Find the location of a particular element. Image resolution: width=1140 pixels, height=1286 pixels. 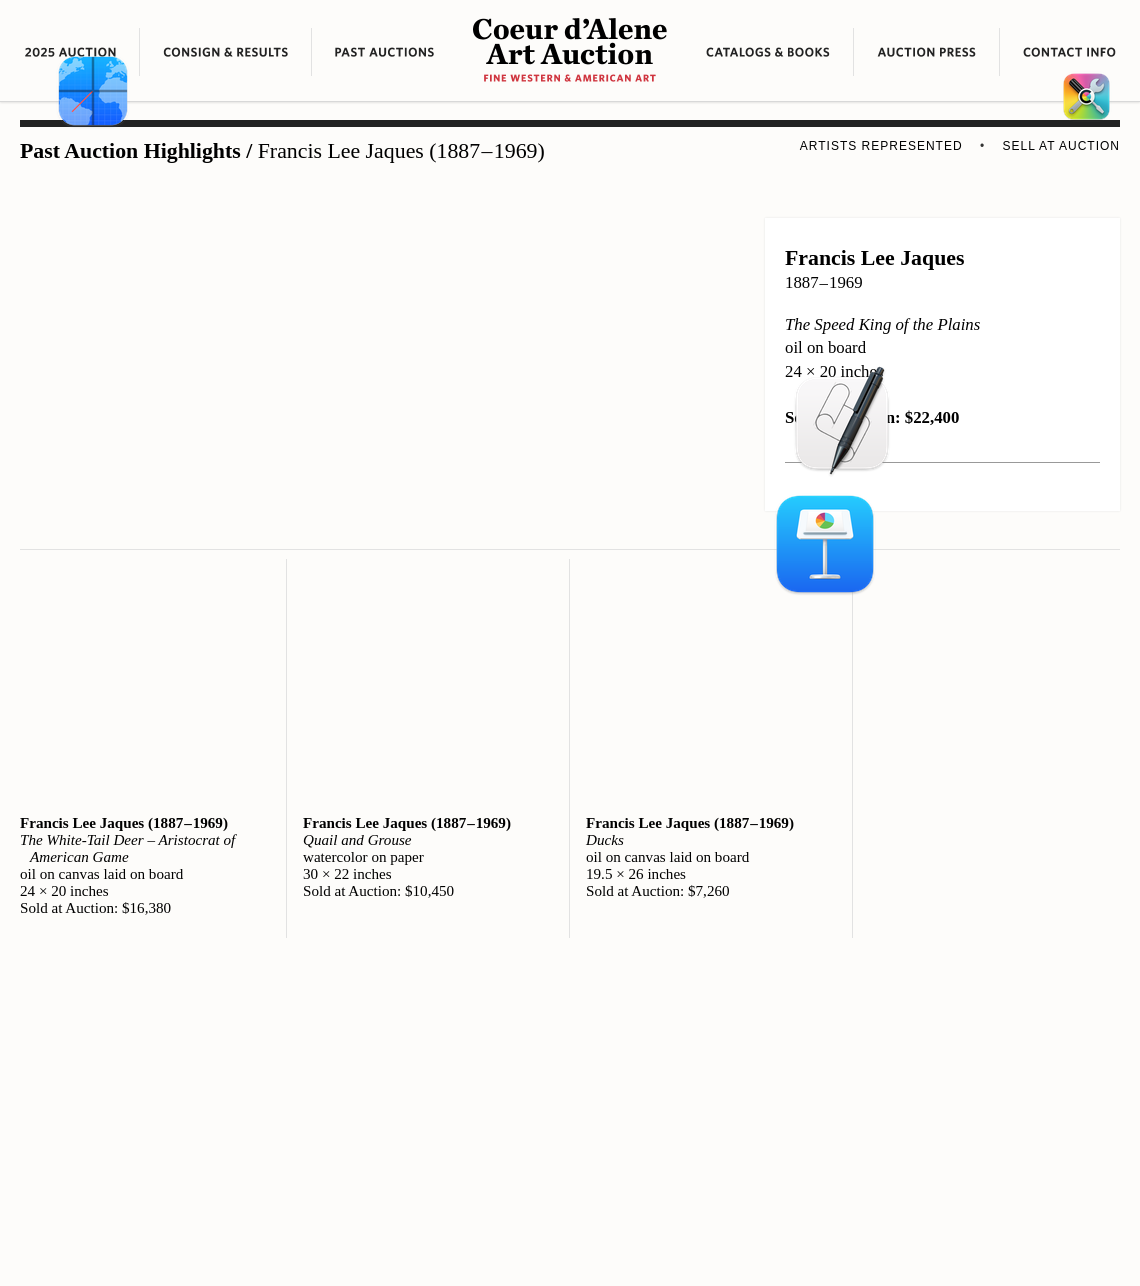

open script editor to write or edit applescript code is located at coordinates (842, 423).